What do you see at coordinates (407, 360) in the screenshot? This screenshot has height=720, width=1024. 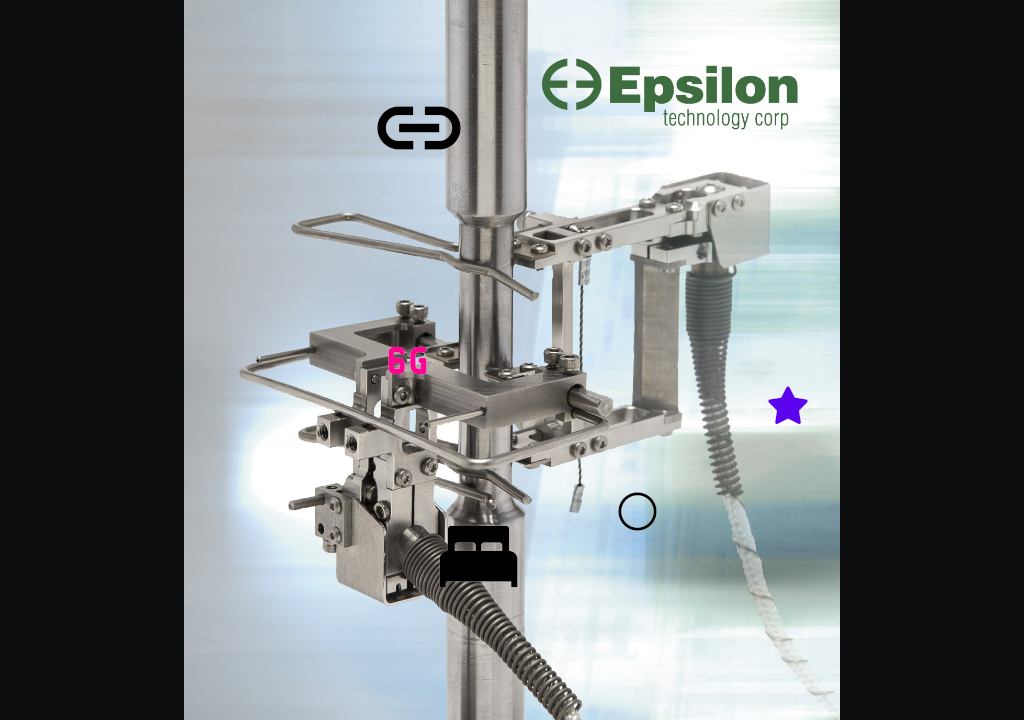 I see `indicates 6G network connectivity status` at bounding box center [407, 360].